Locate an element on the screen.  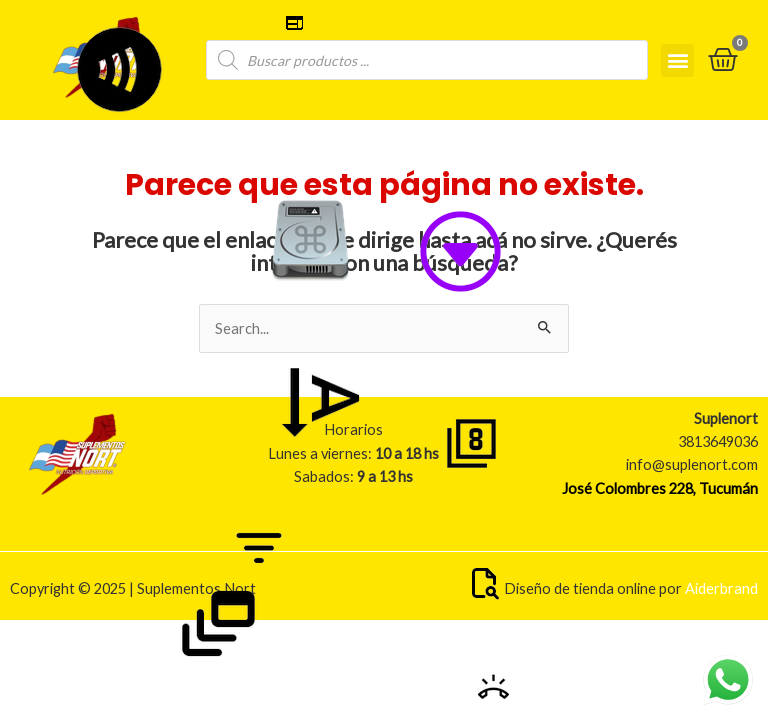
expand a dropdown menu or section is located at coordinates (460, 251).